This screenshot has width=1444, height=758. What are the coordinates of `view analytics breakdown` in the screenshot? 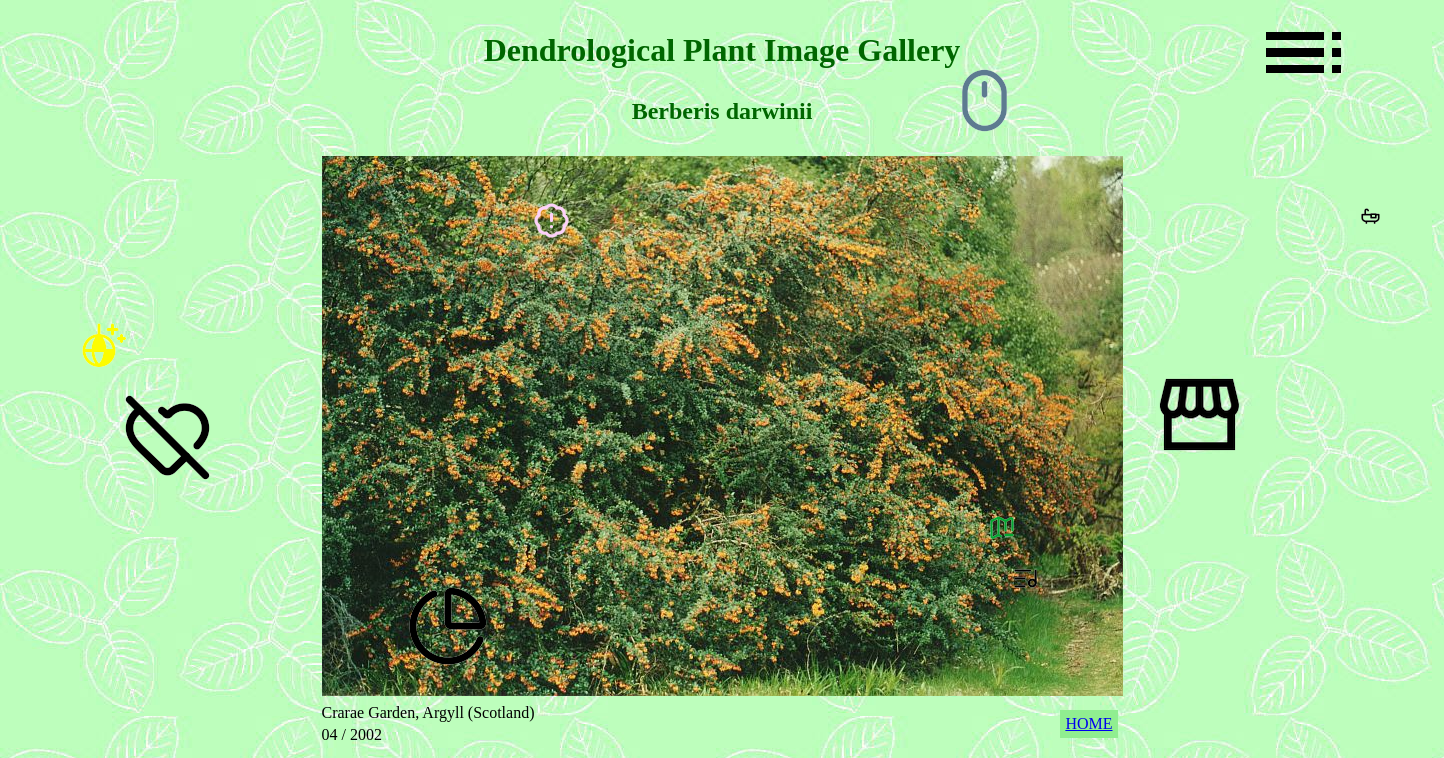 It's located at (448, 626).